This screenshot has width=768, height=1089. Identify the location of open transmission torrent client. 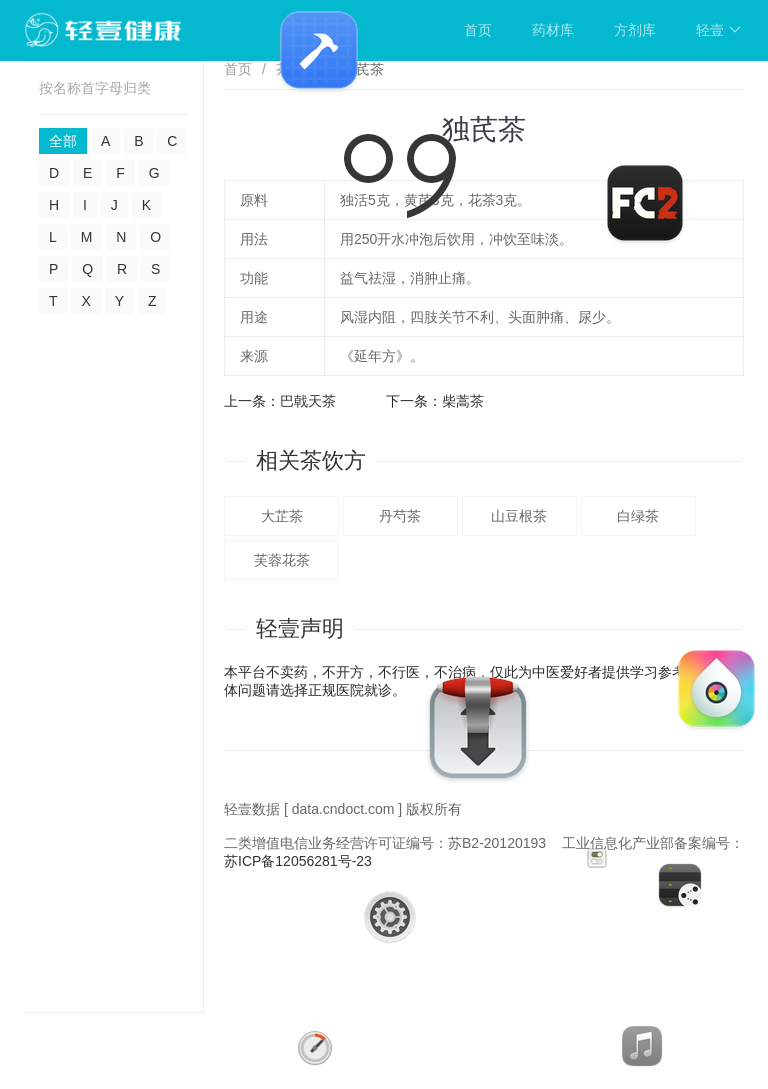
(478, 730).